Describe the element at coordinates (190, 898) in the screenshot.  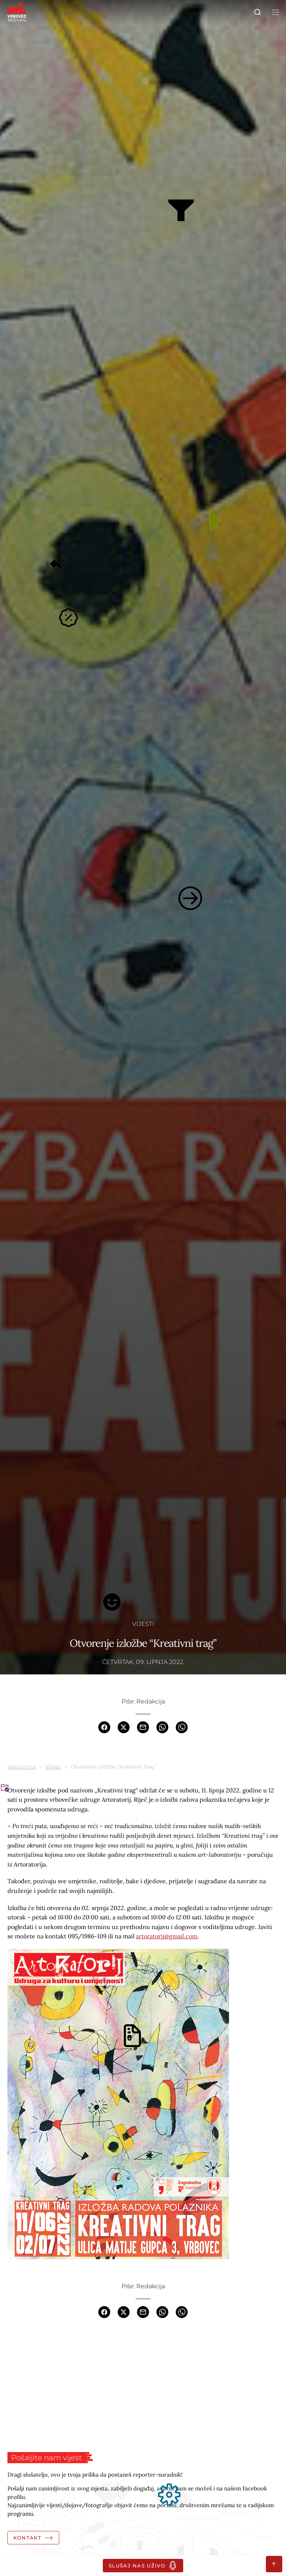
I see `proceed to the next step` at that location.